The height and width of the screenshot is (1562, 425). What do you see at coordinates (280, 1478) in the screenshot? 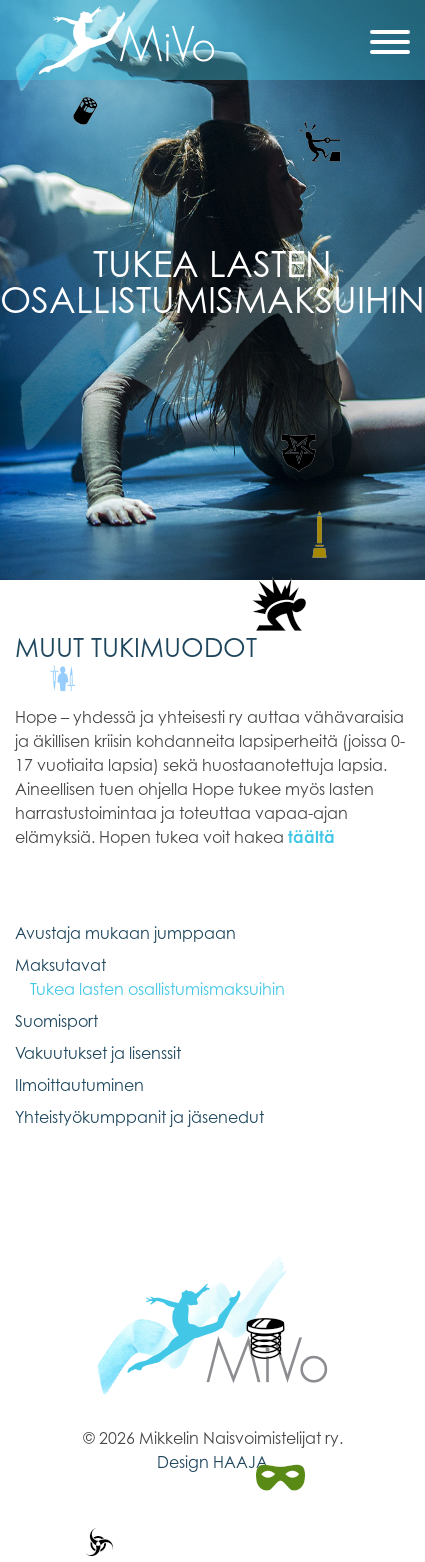
I see `enable incognito or private browsing mode` at bounding box center [280, 1478].